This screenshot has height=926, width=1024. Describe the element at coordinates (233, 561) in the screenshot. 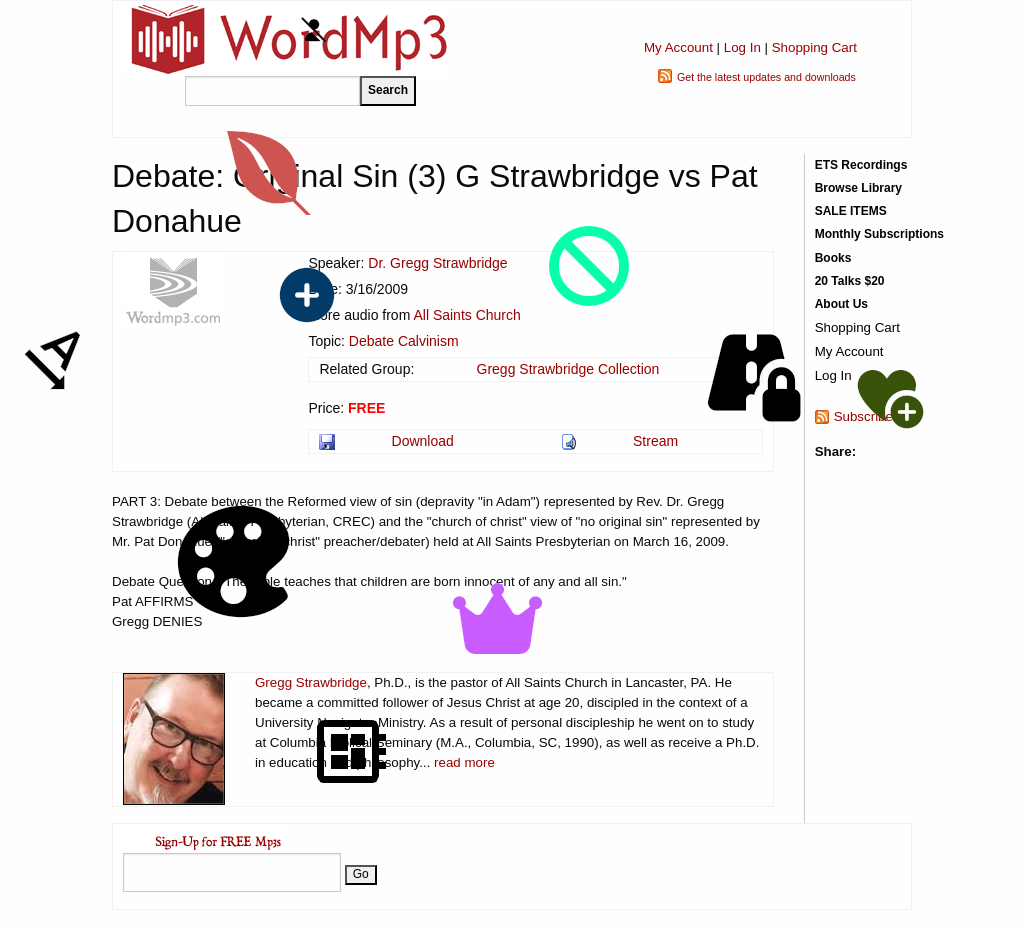

I see `open color picker or theme settings` at that location.